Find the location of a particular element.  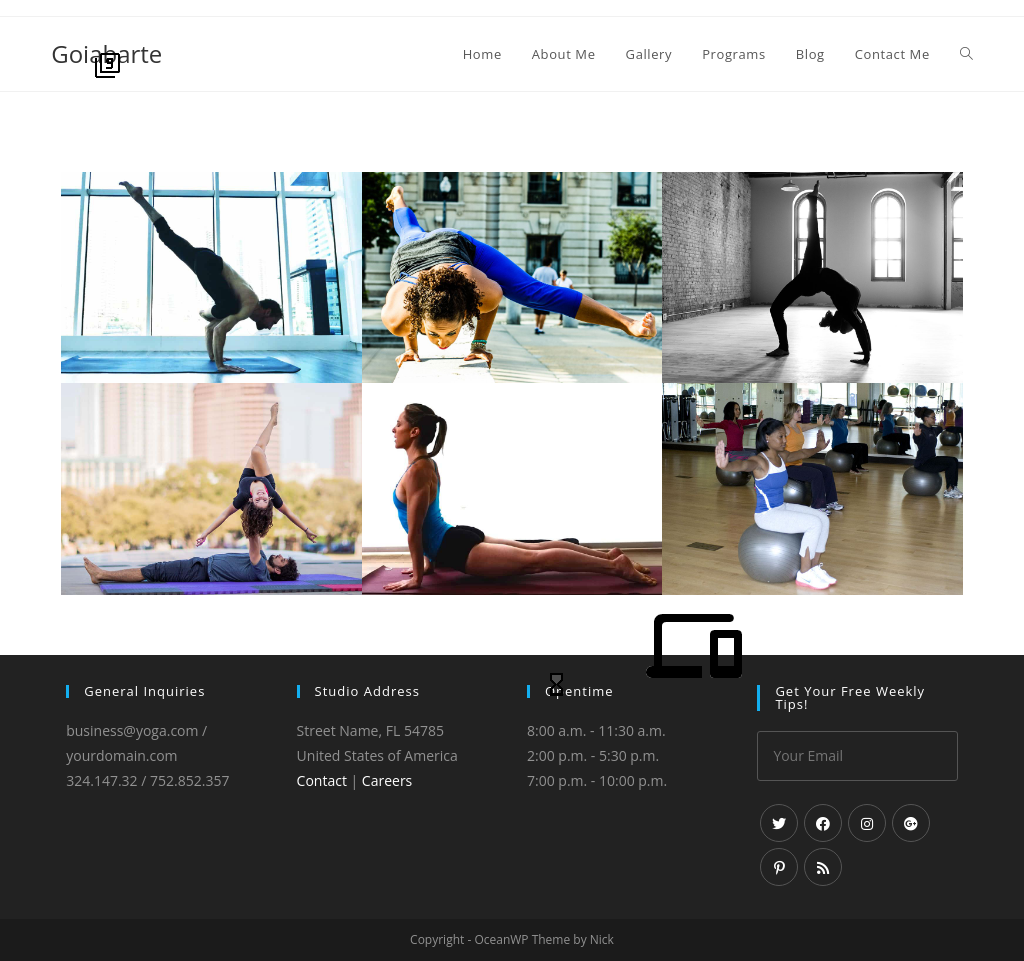

indicates 9 items in a stack or collection is located at coordinates (107, 65).